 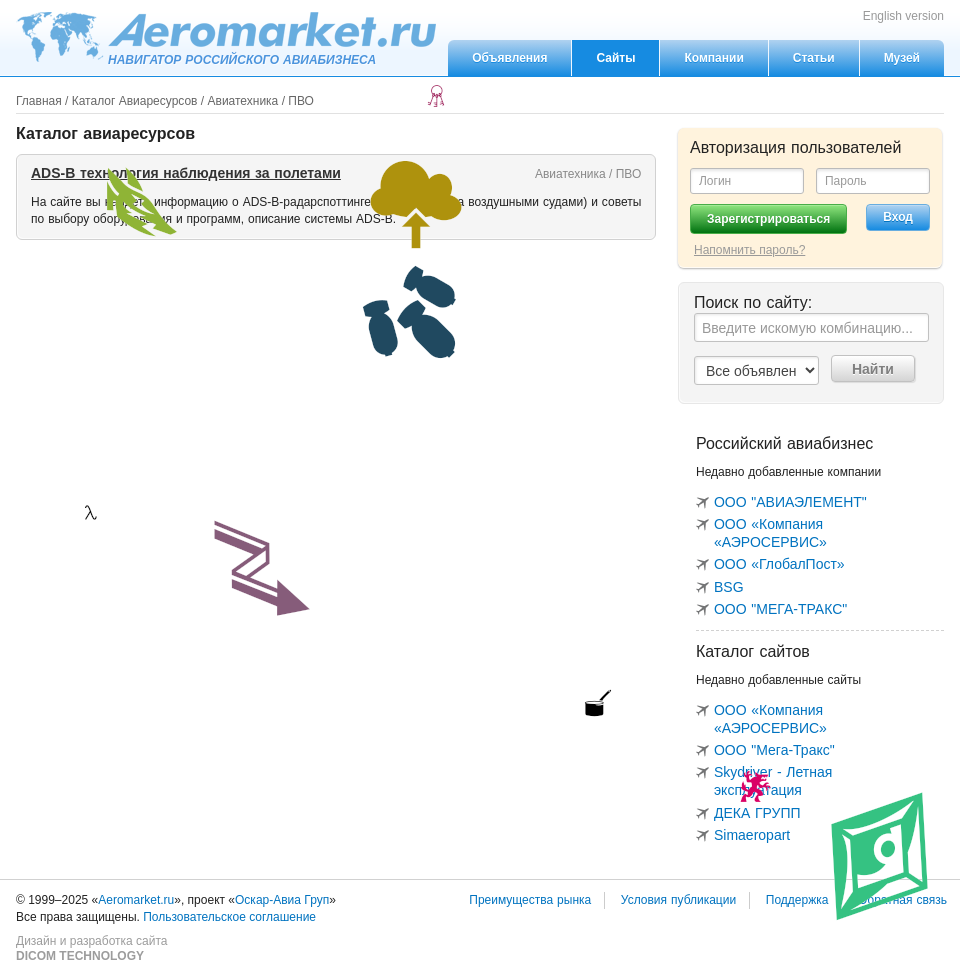 What do you see at coordinates (416, 204) in the screenshot?
I see `upload file to cloud storage` at bounding box center [416, 204].